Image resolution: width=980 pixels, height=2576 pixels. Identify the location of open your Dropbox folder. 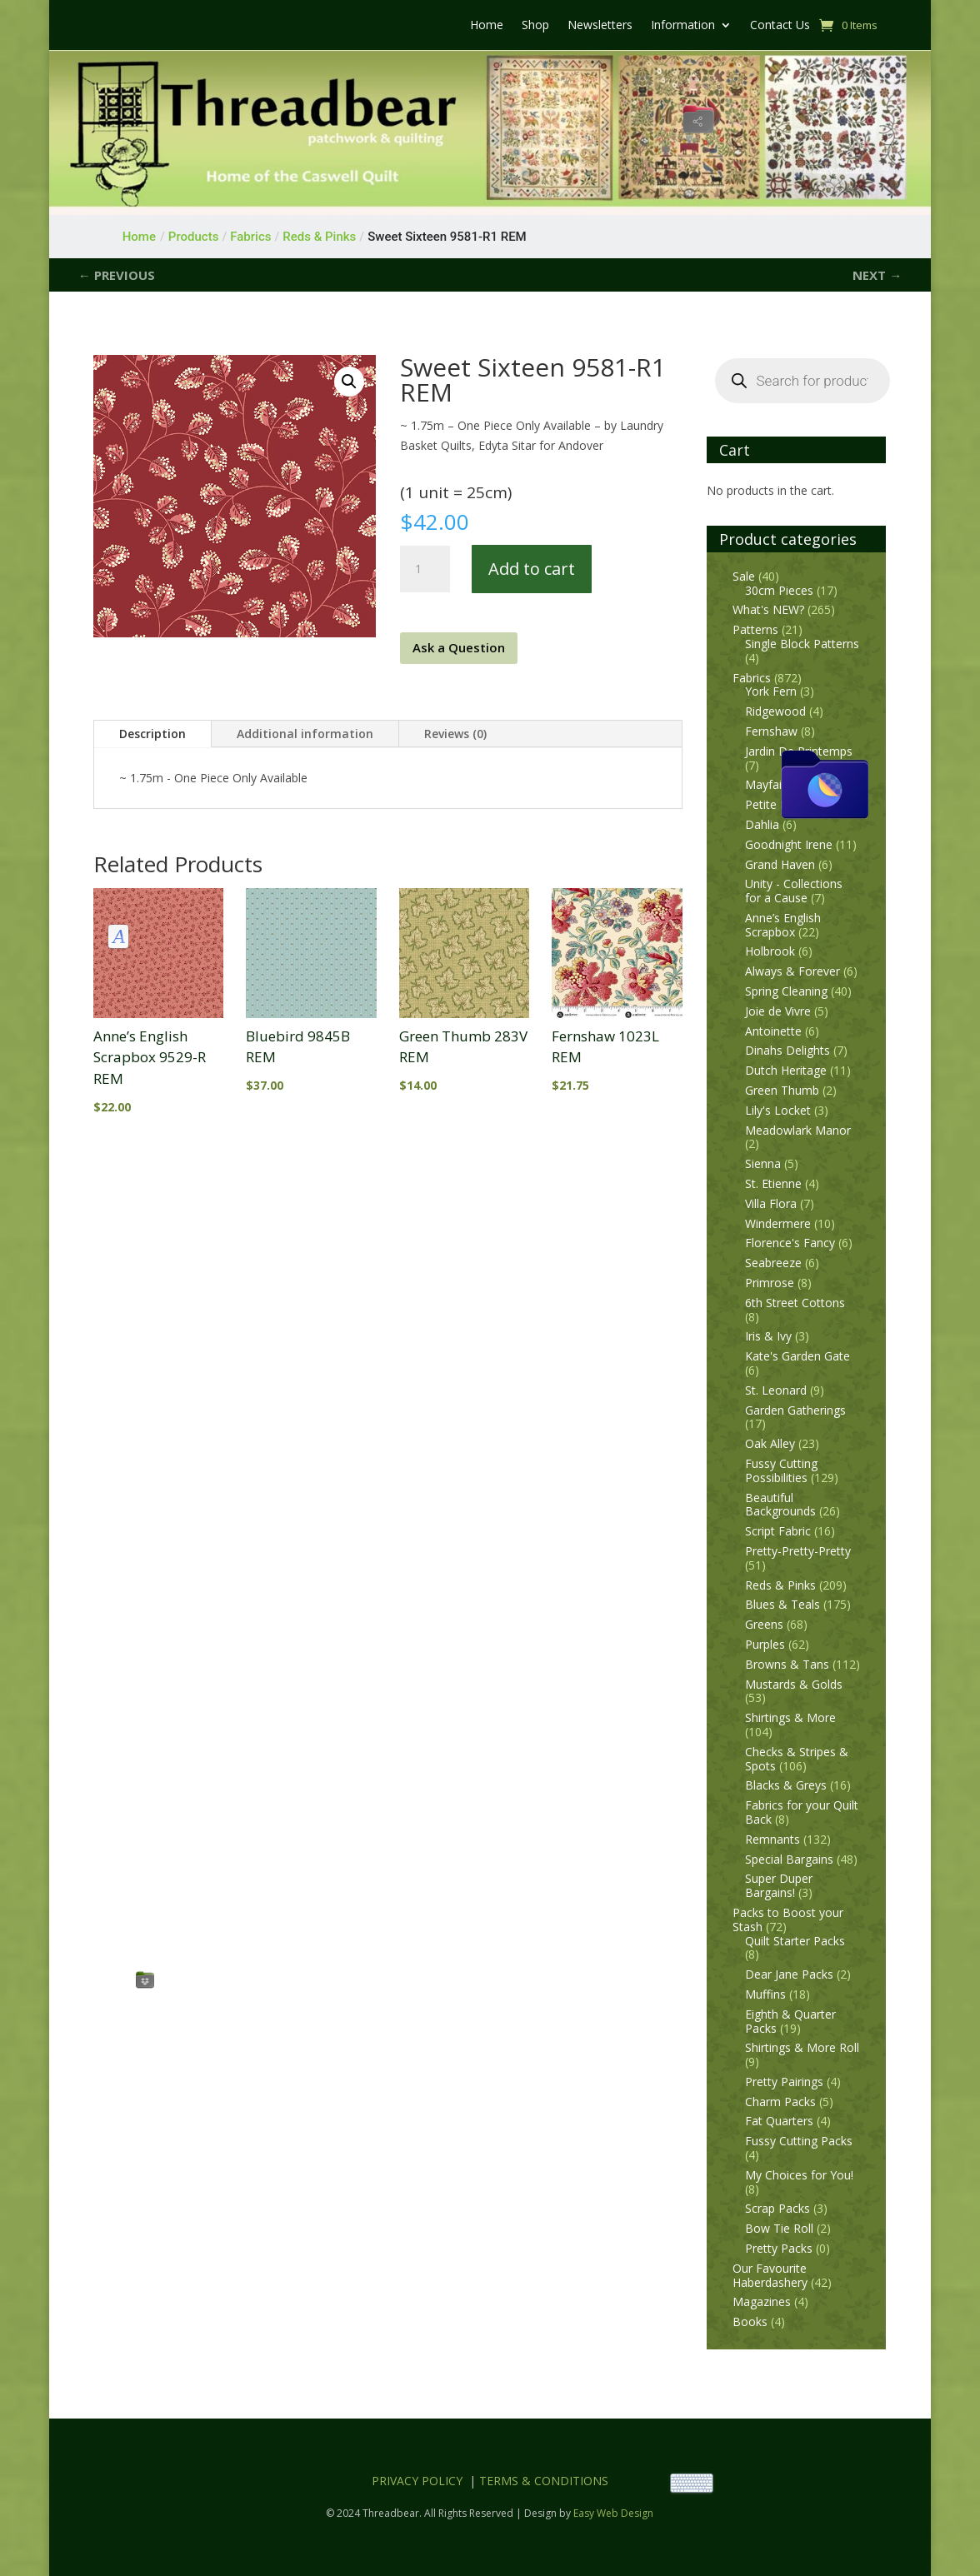
(145, 1979).